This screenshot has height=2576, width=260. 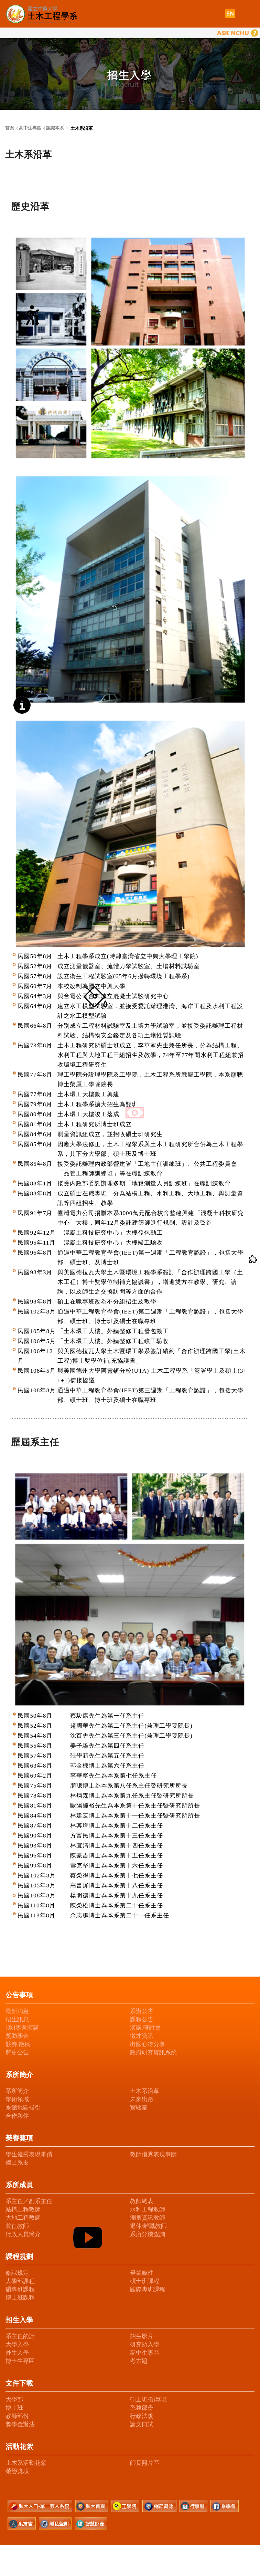 I want to click on view code differences between versions, so click(x=115, y=608).